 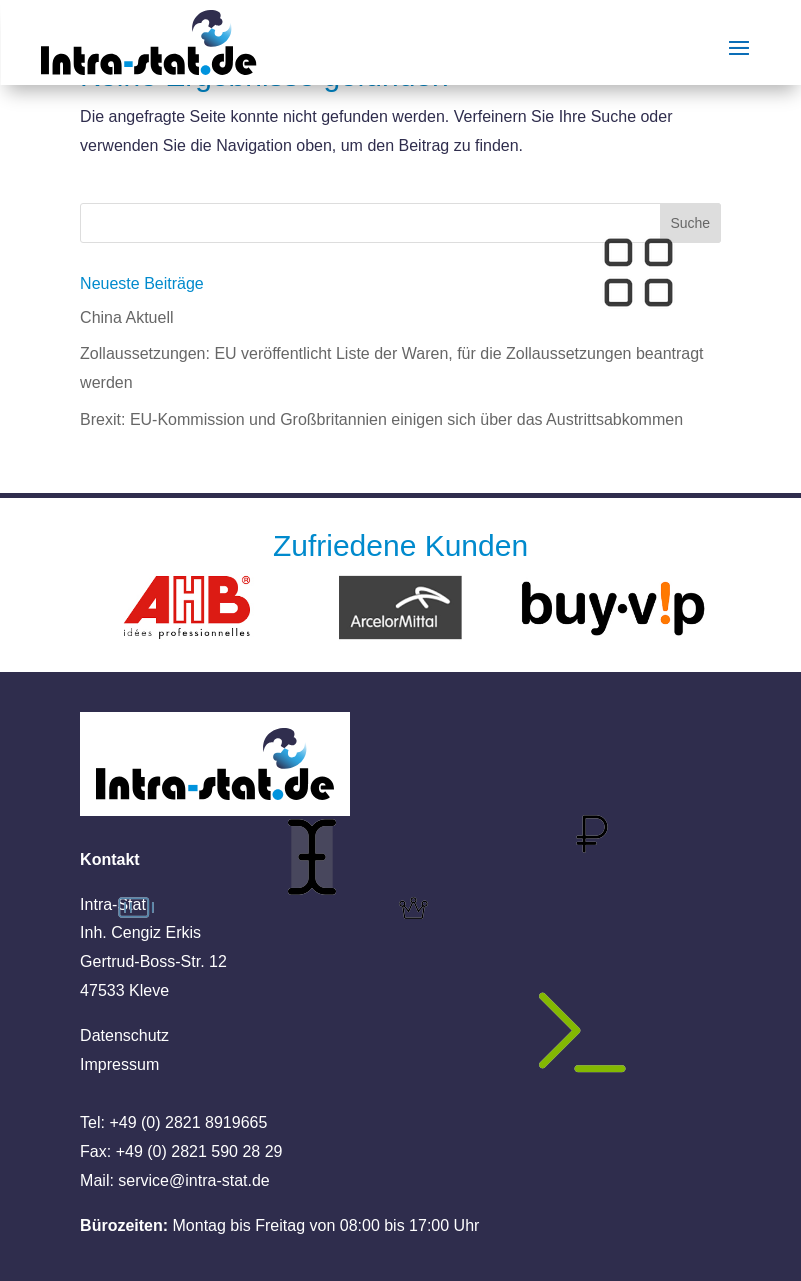 What do you see at coordinates (581, 1030) in the screenshot?
I see `open the command palette` at bounding box center [581, 1030].